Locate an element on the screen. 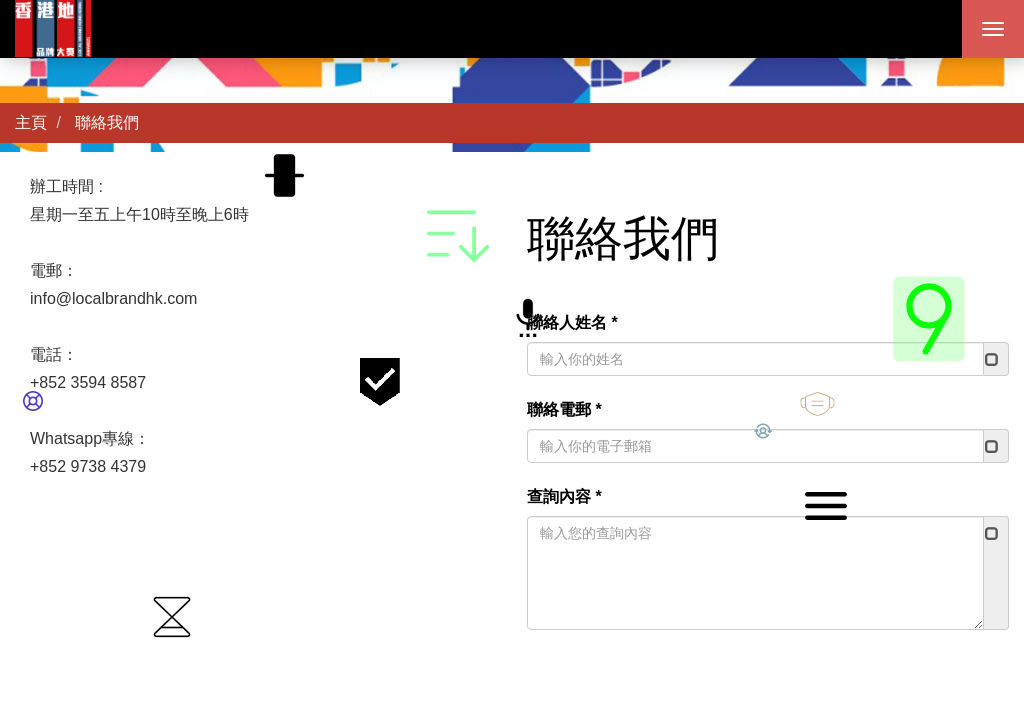  mark location as visited is located at coordinates (380, 382).